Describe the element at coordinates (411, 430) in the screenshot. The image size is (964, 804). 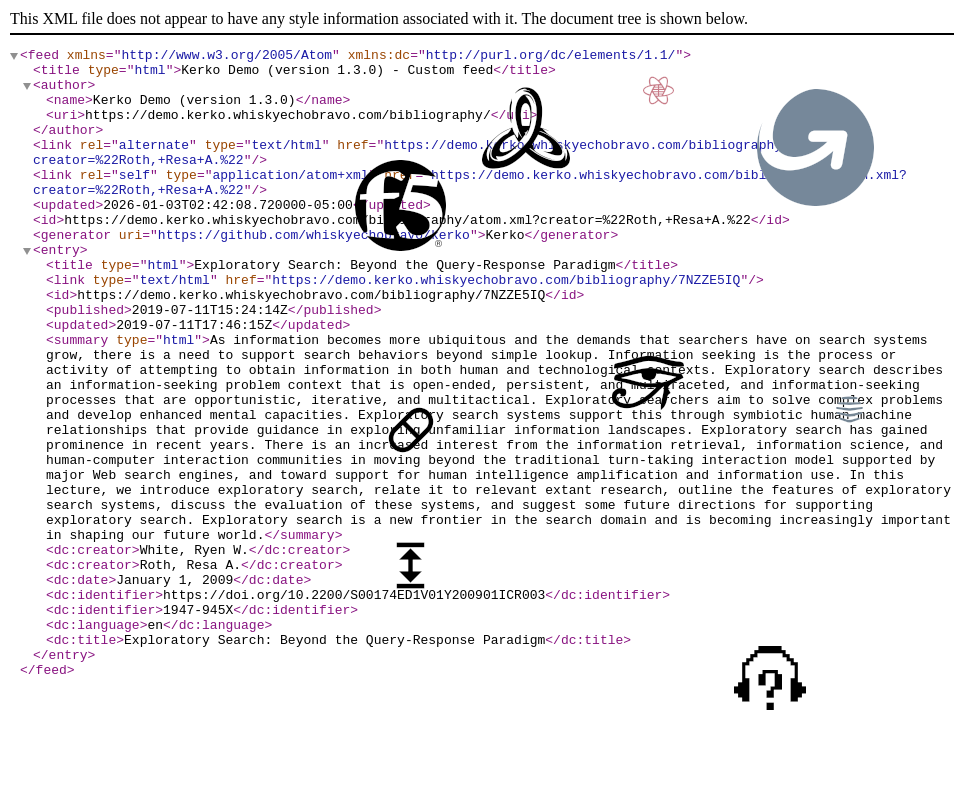
I see `view medication information` at that location.